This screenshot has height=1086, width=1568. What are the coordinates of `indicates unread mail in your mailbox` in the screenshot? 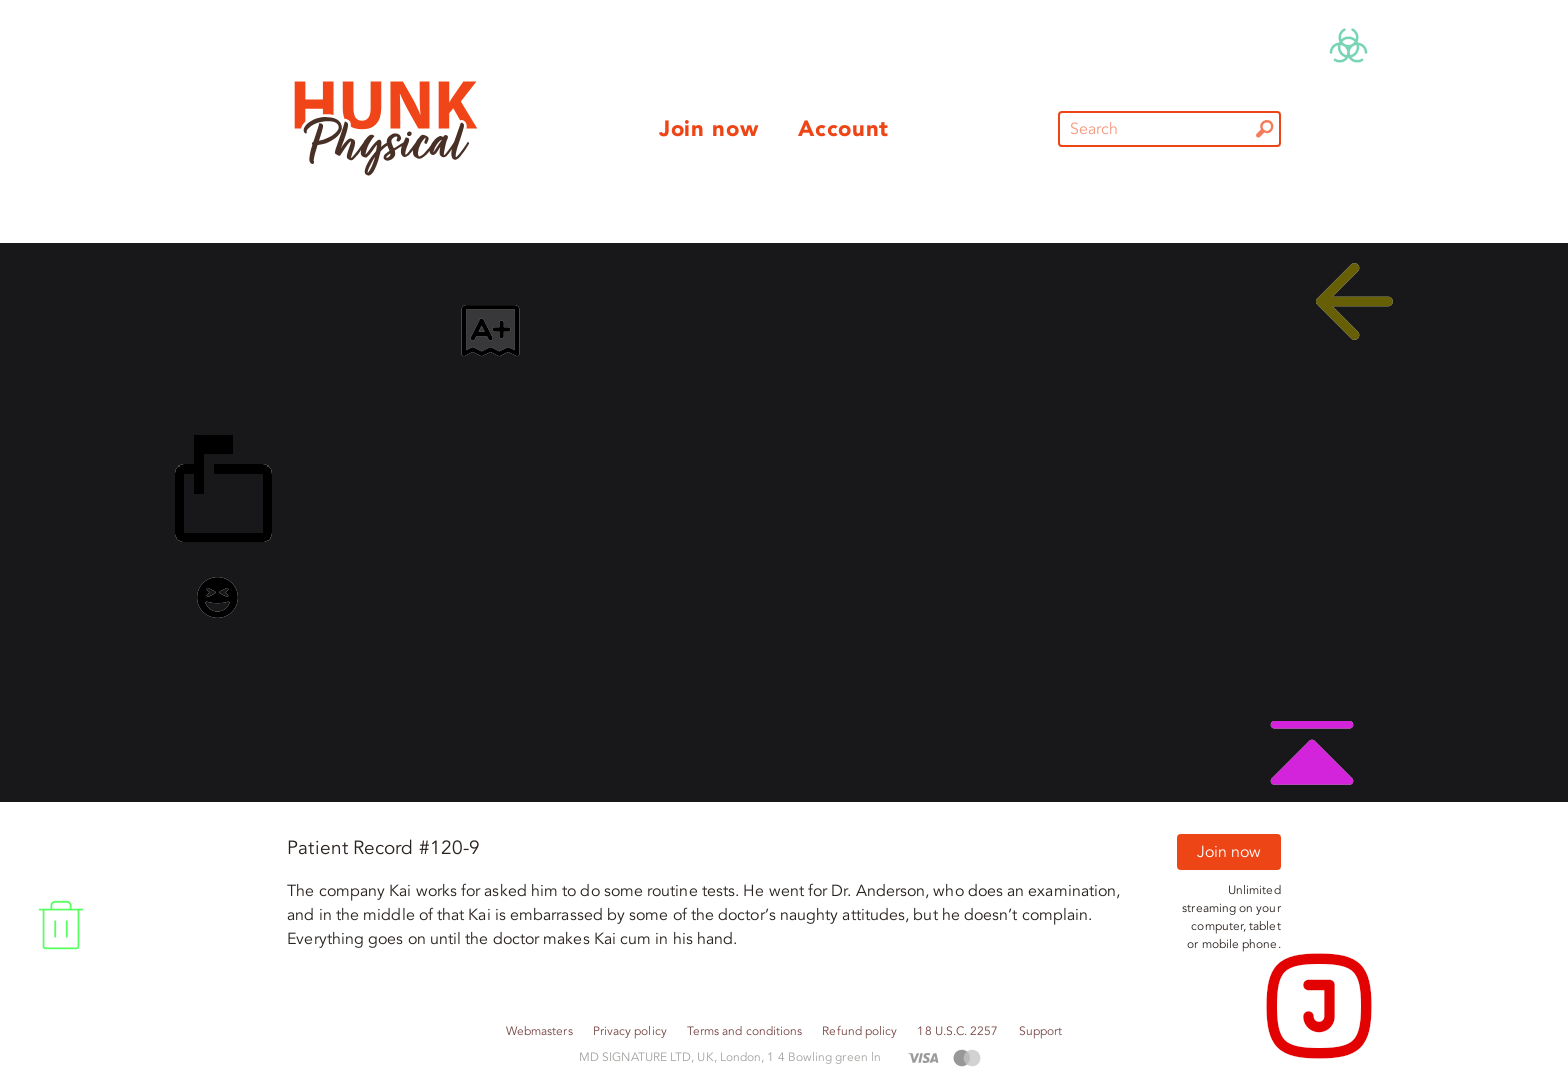 It's located at (223, 493).